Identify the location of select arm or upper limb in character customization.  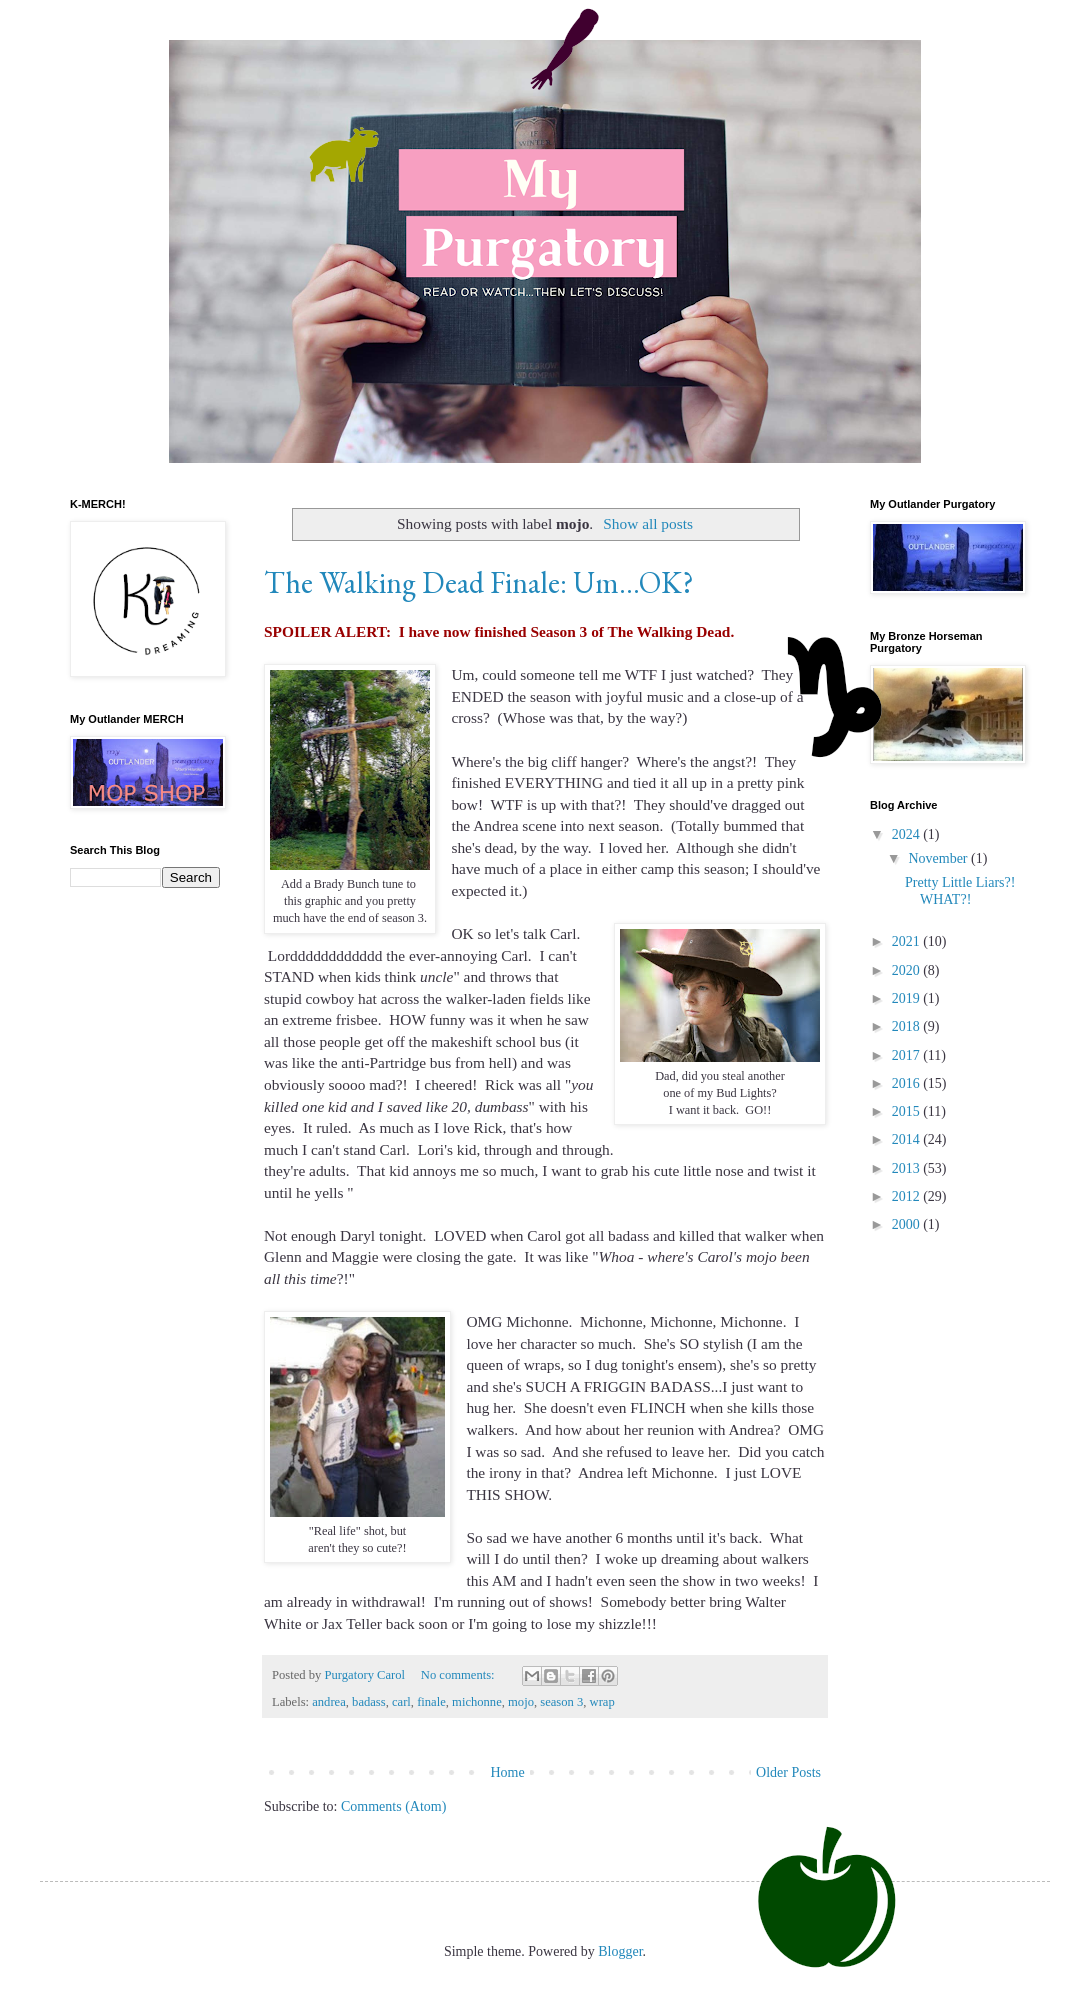
(564, 49).